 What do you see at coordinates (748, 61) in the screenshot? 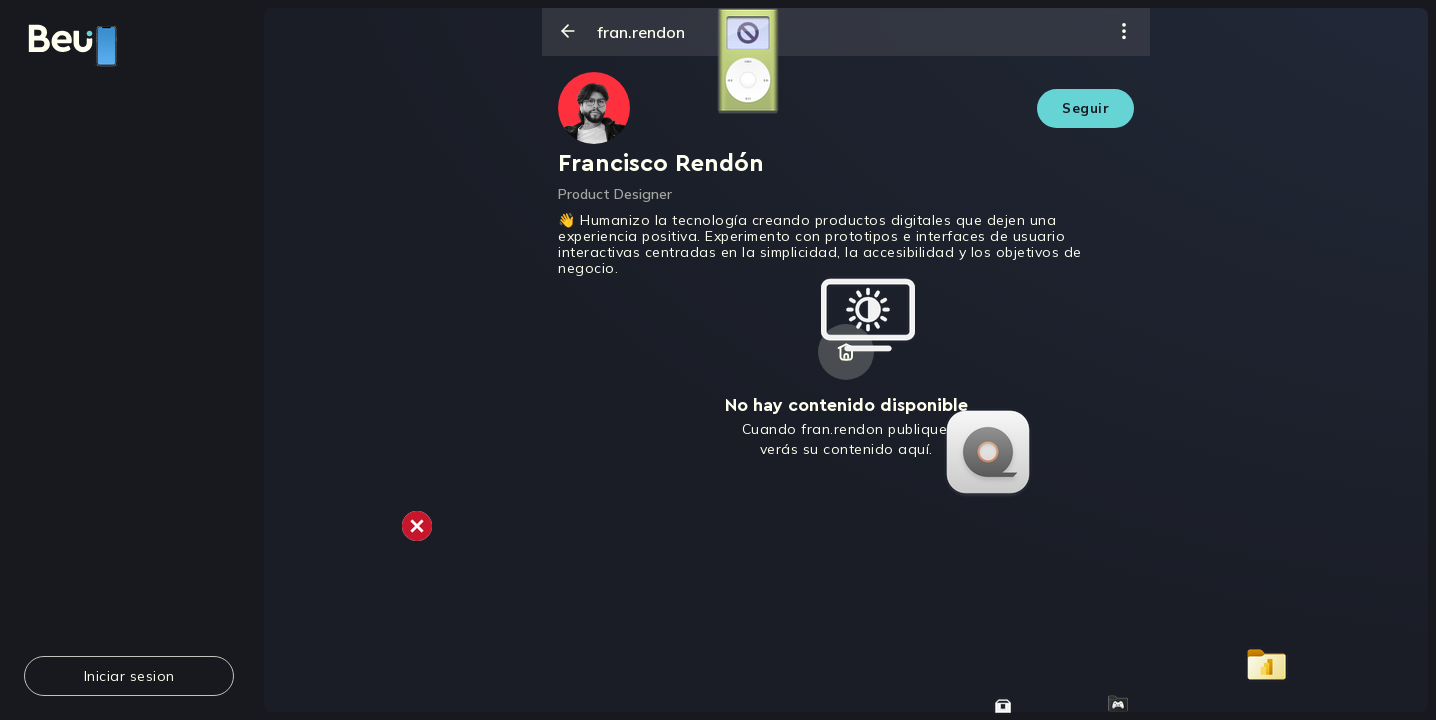
I see `iPod mini device not connected or unavailable` at bounding box center [748, 61].